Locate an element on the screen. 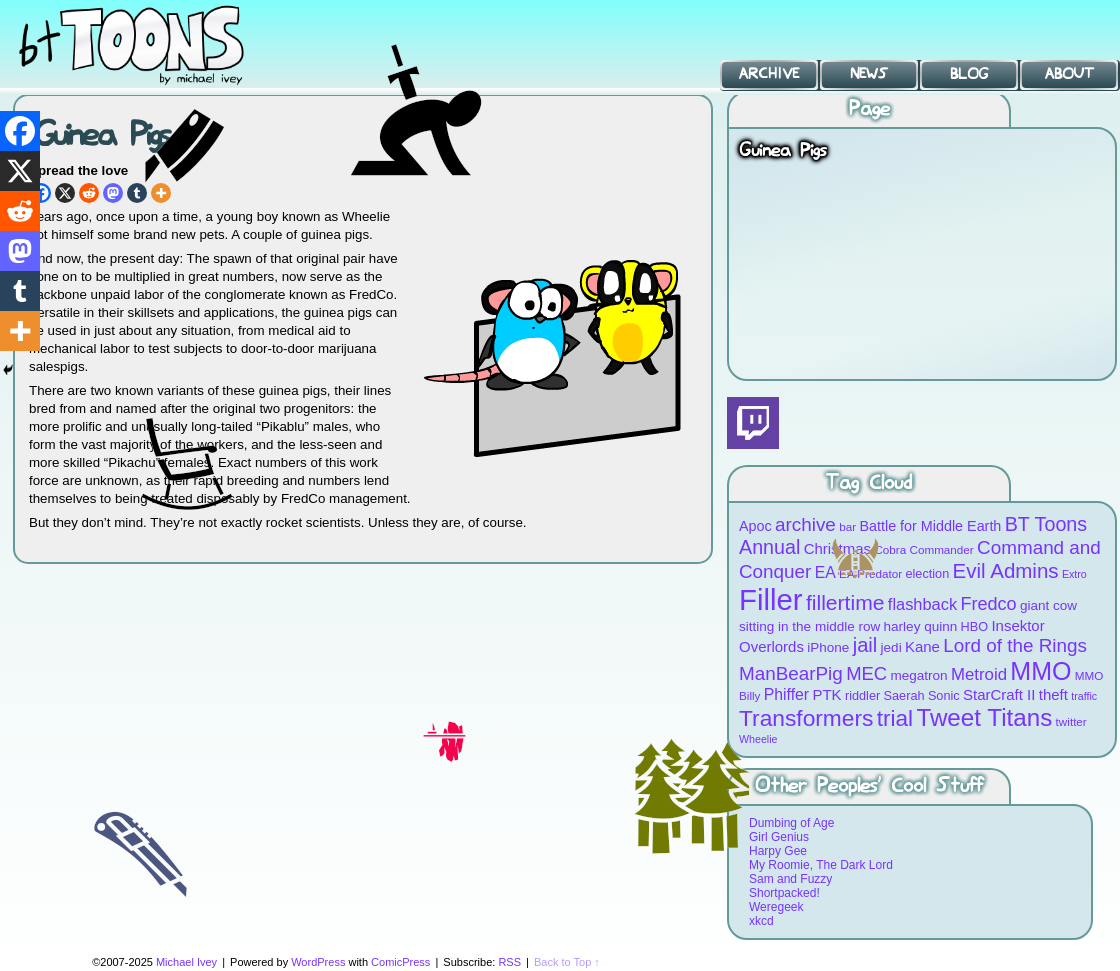 The height and width of the screenshot is (971, 1120). select viking or norse character class is located at coordinates (855, 557).